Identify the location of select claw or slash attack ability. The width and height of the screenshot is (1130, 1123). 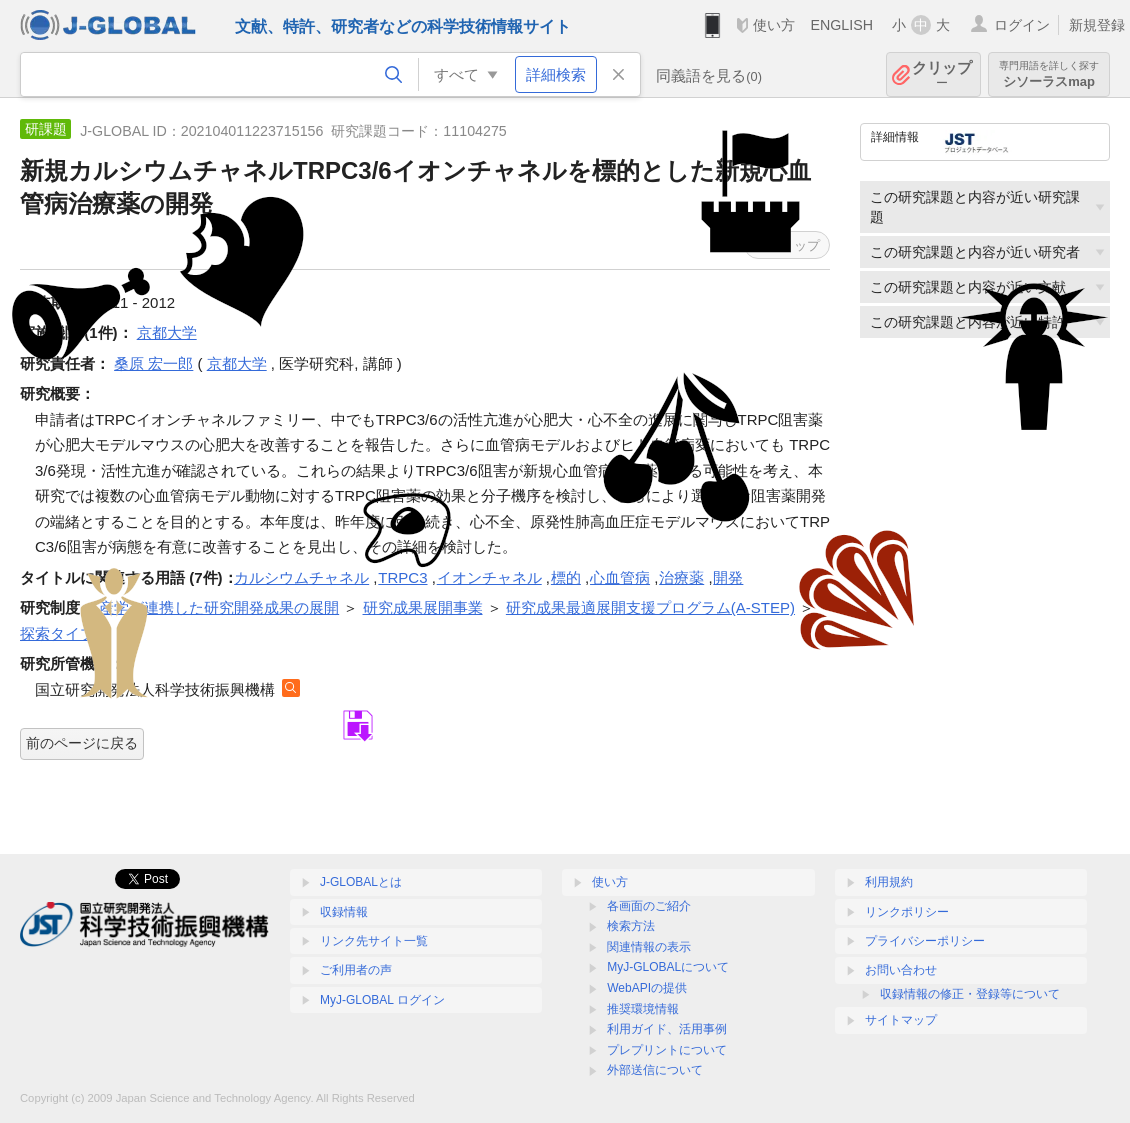
(858, 590).